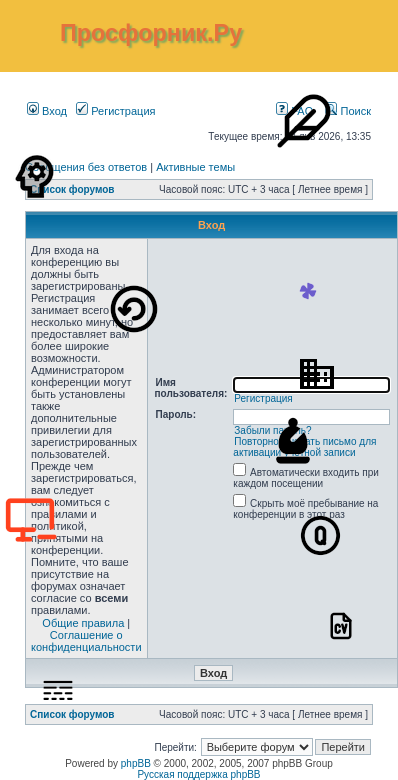 Image resolution: width=398 pixels, height=780 pixels. Describe the element at coordinates (293, 442) in the screenshot. I see `play chess or access board games` at that location.